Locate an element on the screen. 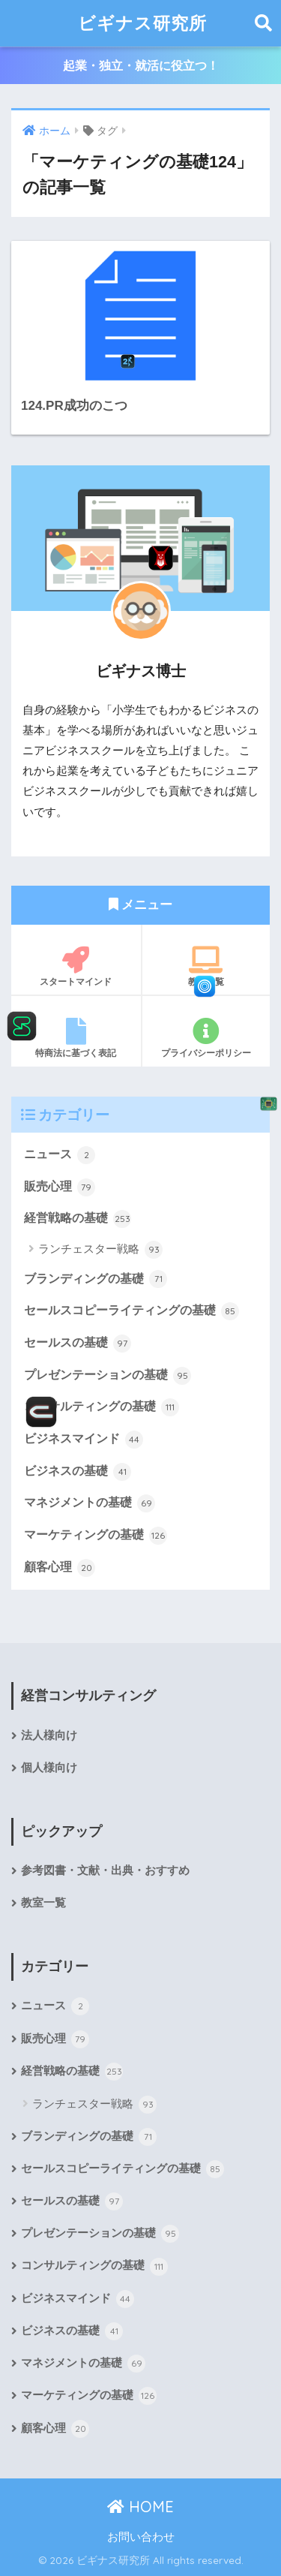 The width and height of the screenshot is (281, 2576). launch portal 2 game is located at coordinates (127, 361).